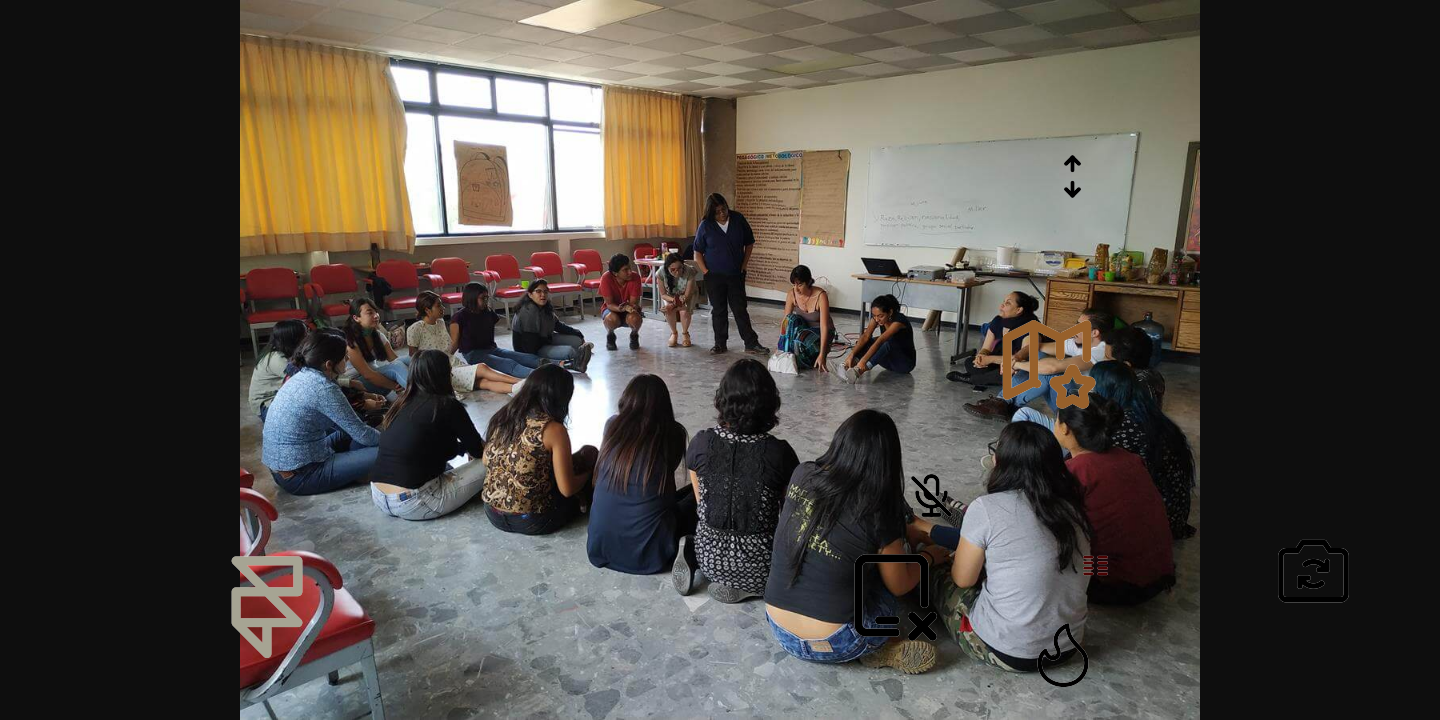 The height and width of the screenshot is (720, 1440). What do you see at coordinates (1072, 176) in the screenshot?
I see `drag to reorder items vertically` at bounding box center [1072, 176].